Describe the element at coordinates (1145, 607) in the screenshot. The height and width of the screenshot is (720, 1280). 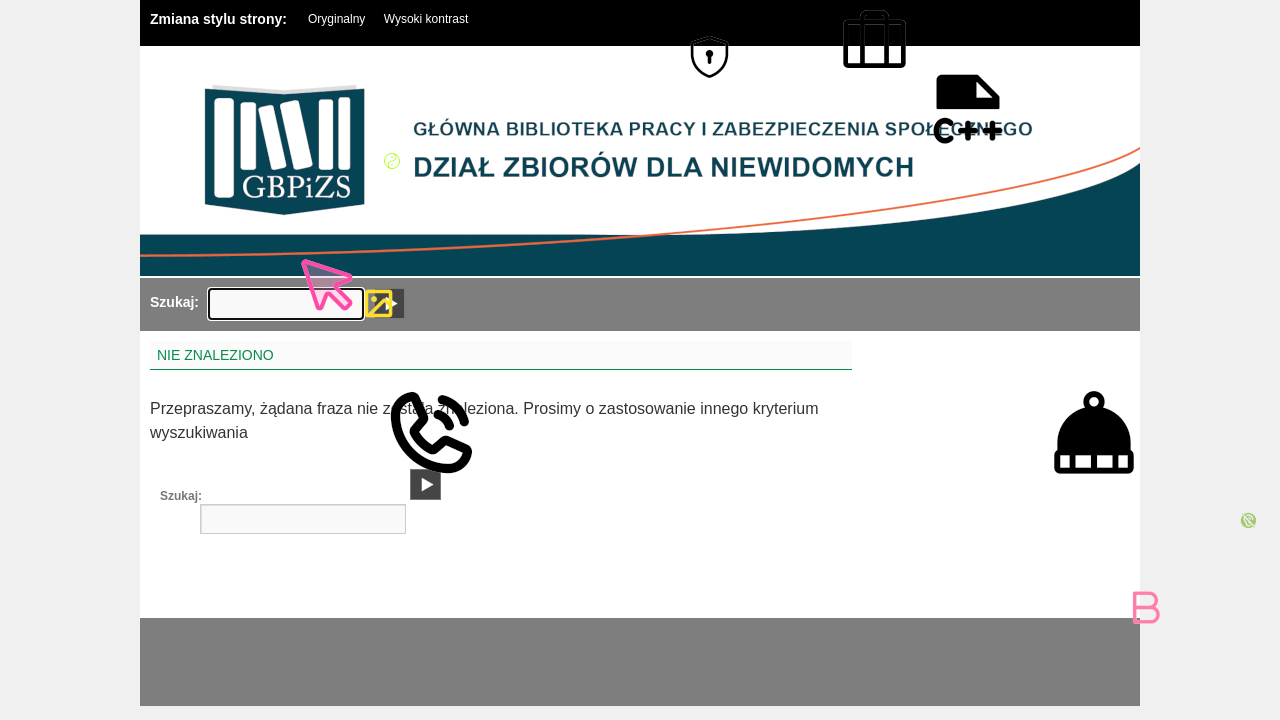
I see `apply bold formatting to selected text` at that location.